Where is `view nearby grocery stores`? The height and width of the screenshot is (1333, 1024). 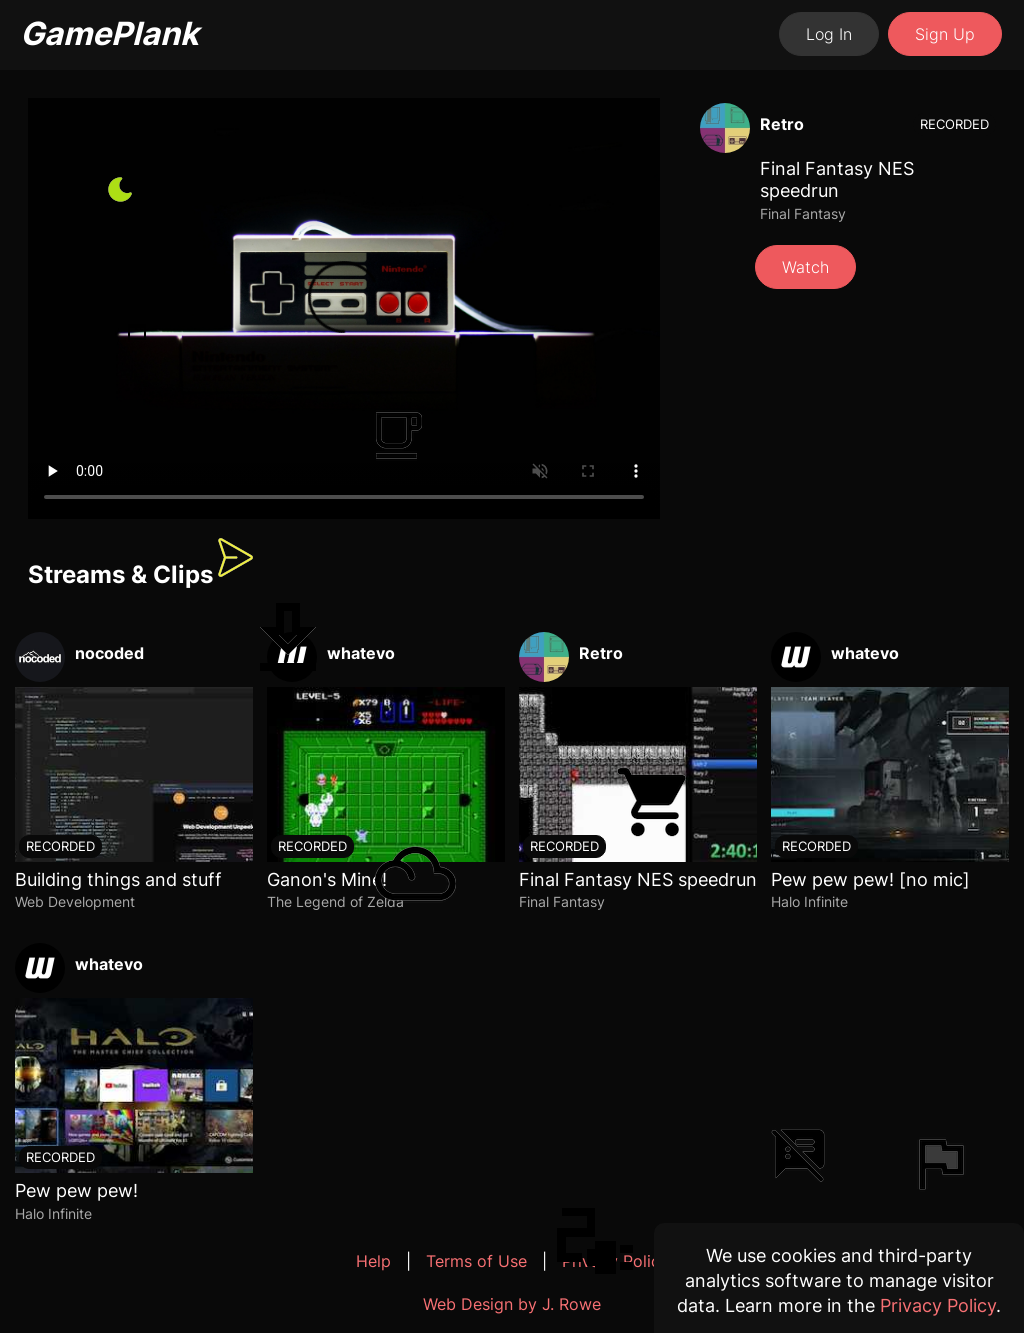 view nearby grocery stores is located at coordinates (655, 802).